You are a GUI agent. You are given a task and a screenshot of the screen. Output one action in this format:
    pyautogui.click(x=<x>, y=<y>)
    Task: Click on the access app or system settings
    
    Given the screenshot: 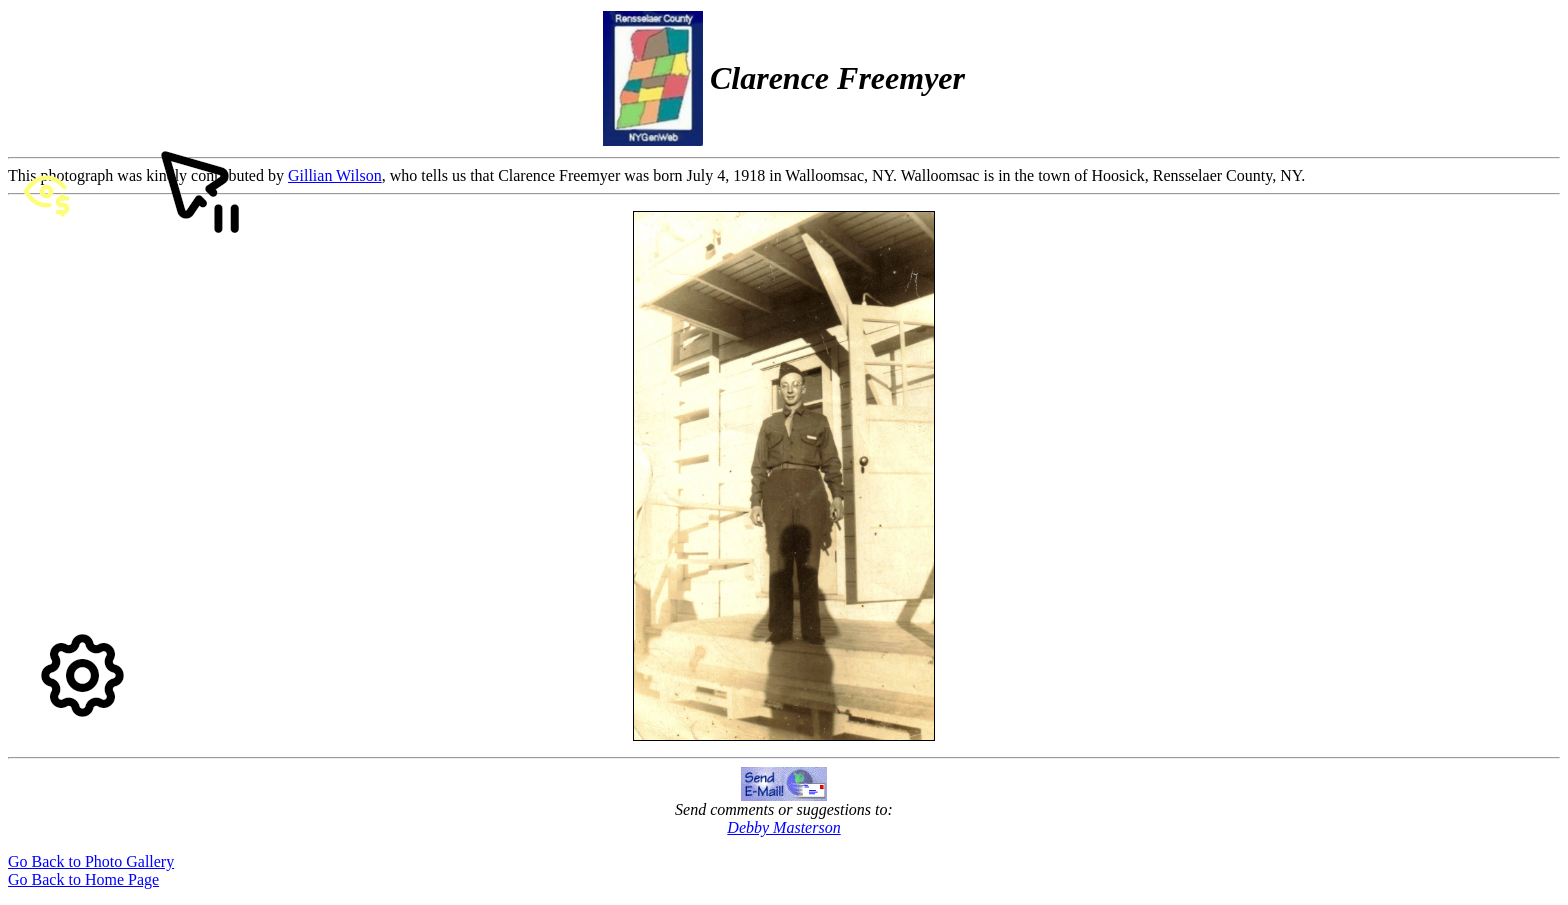 What is the action you would take?
    pyautogui.click(x=82, y=675)
    